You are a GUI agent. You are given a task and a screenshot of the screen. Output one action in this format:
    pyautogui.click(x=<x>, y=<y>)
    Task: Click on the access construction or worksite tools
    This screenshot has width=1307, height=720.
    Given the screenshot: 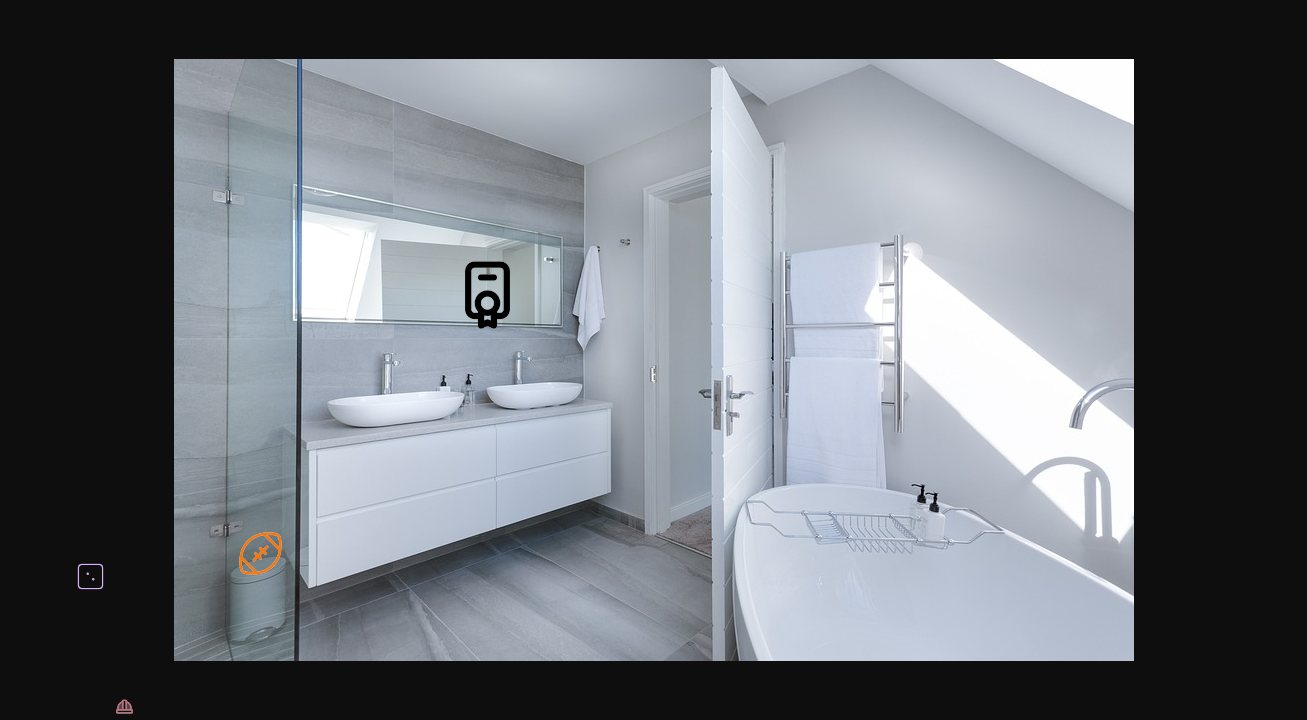 What is the action you would take?
    pyautogui.click(x=124, y=707)
    